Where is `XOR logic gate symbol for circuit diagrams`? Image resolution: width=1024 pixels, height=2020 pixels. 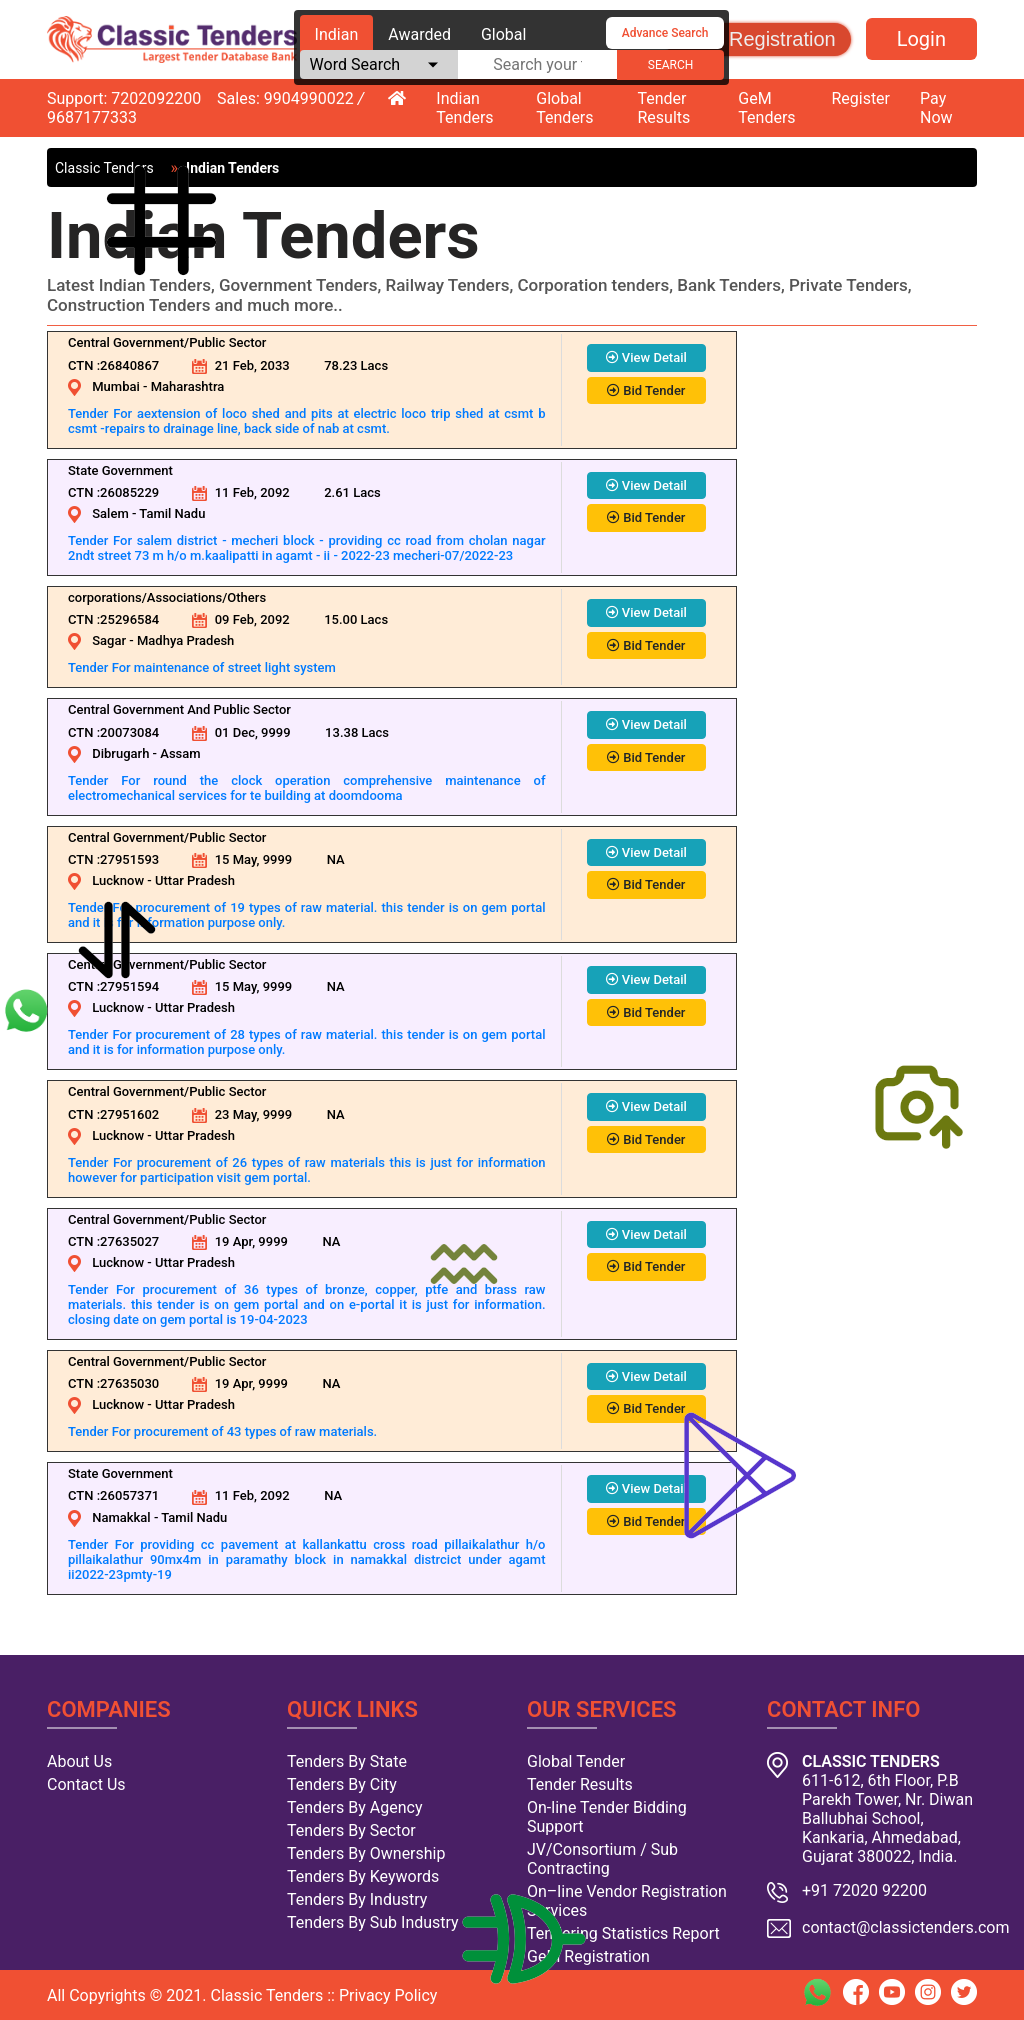 XOR logic gate symbol for circuit diagrams is located at coordinates (524, 1939).